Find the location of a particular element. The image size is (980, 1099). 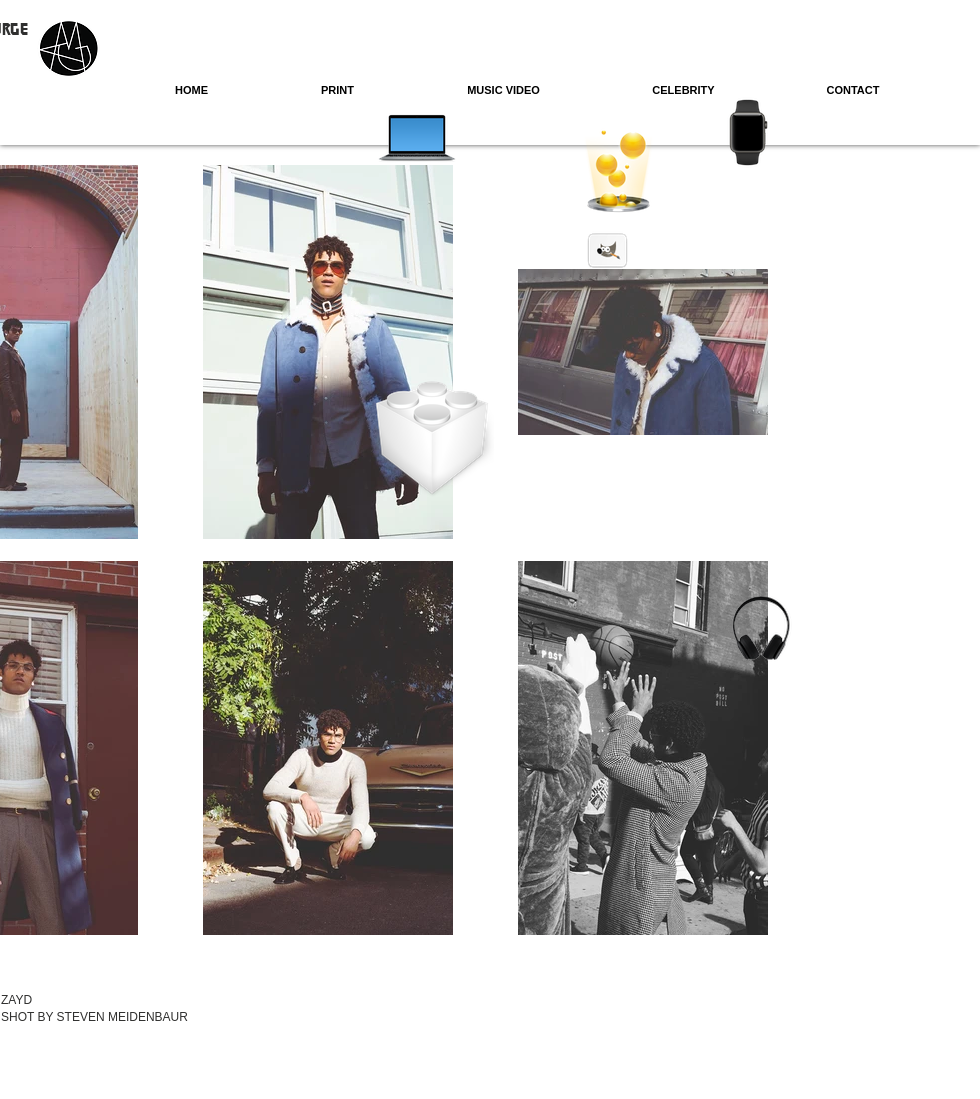

a compressed GIMP image file is located at coordinates (607, 249).